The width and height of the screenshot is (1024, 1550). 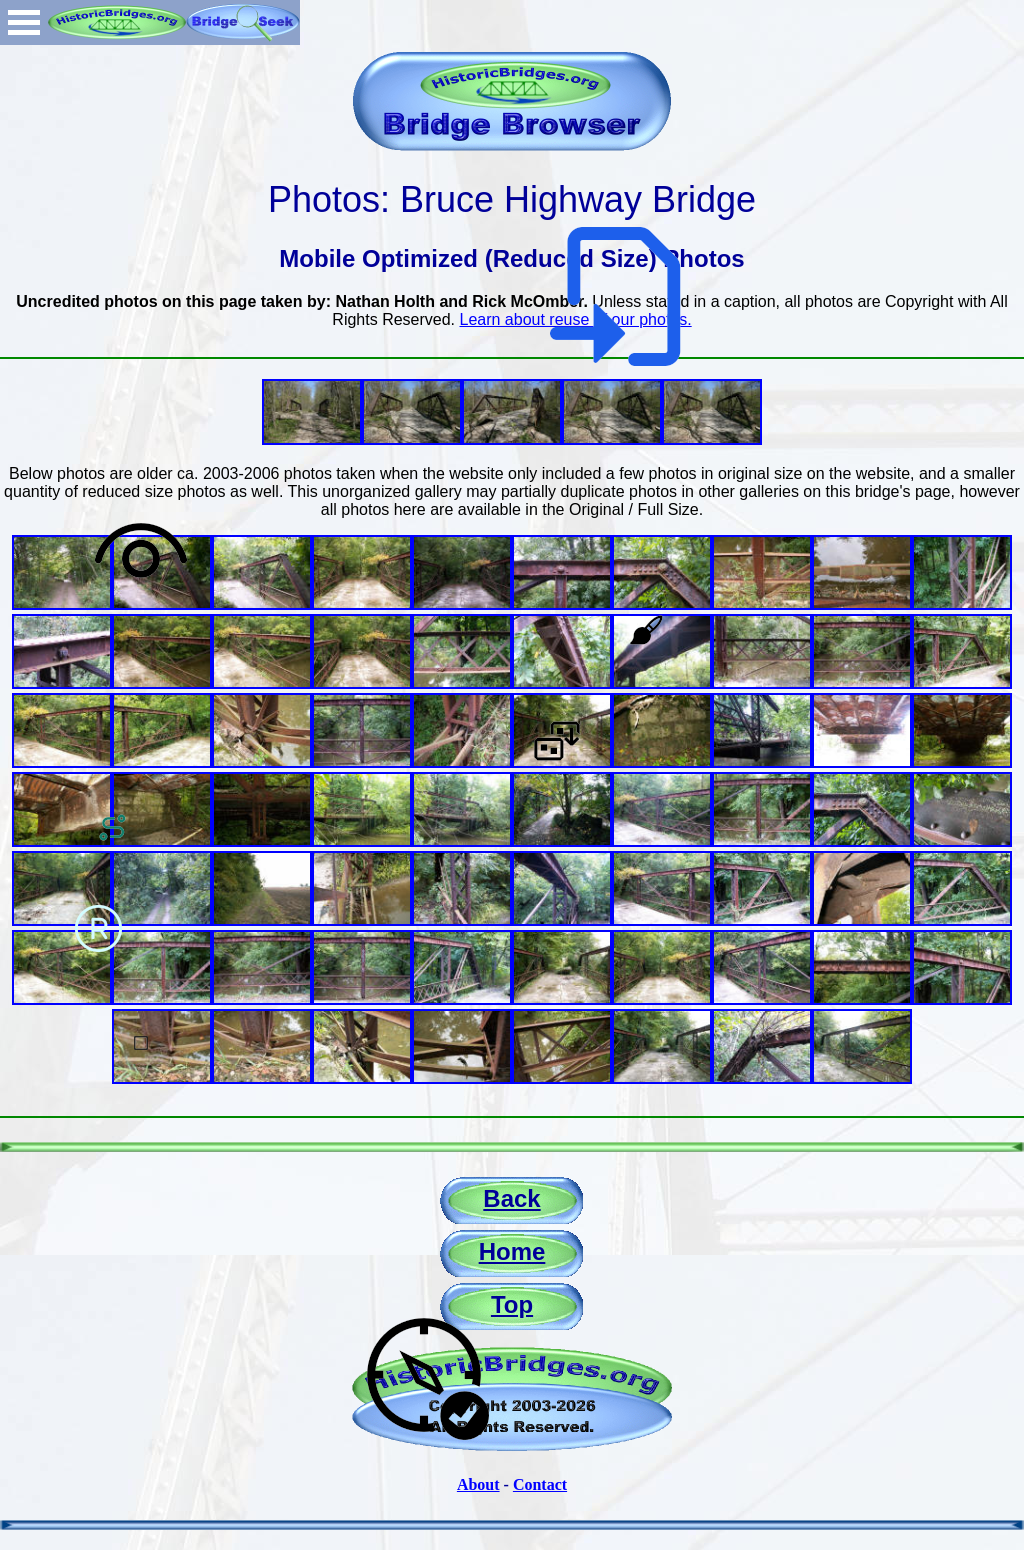 I want to click on sort items by precedence or priority order, so click(x=557, y=741).